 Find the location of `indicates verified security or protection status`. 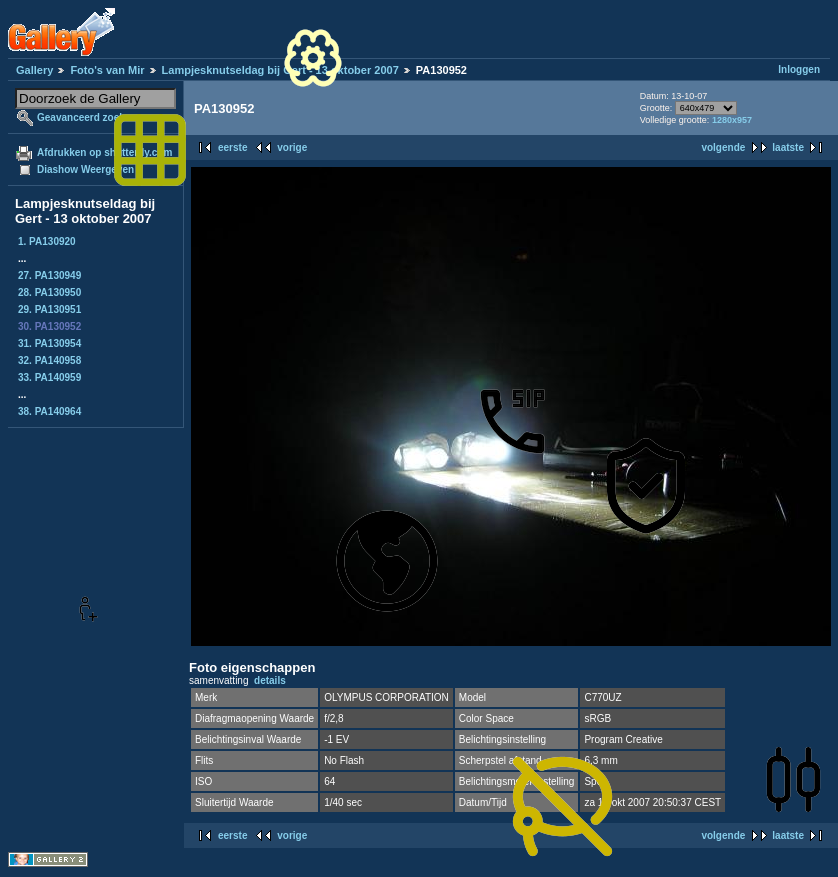

indicates verified security or protection status is located at coordinates (646, 486).